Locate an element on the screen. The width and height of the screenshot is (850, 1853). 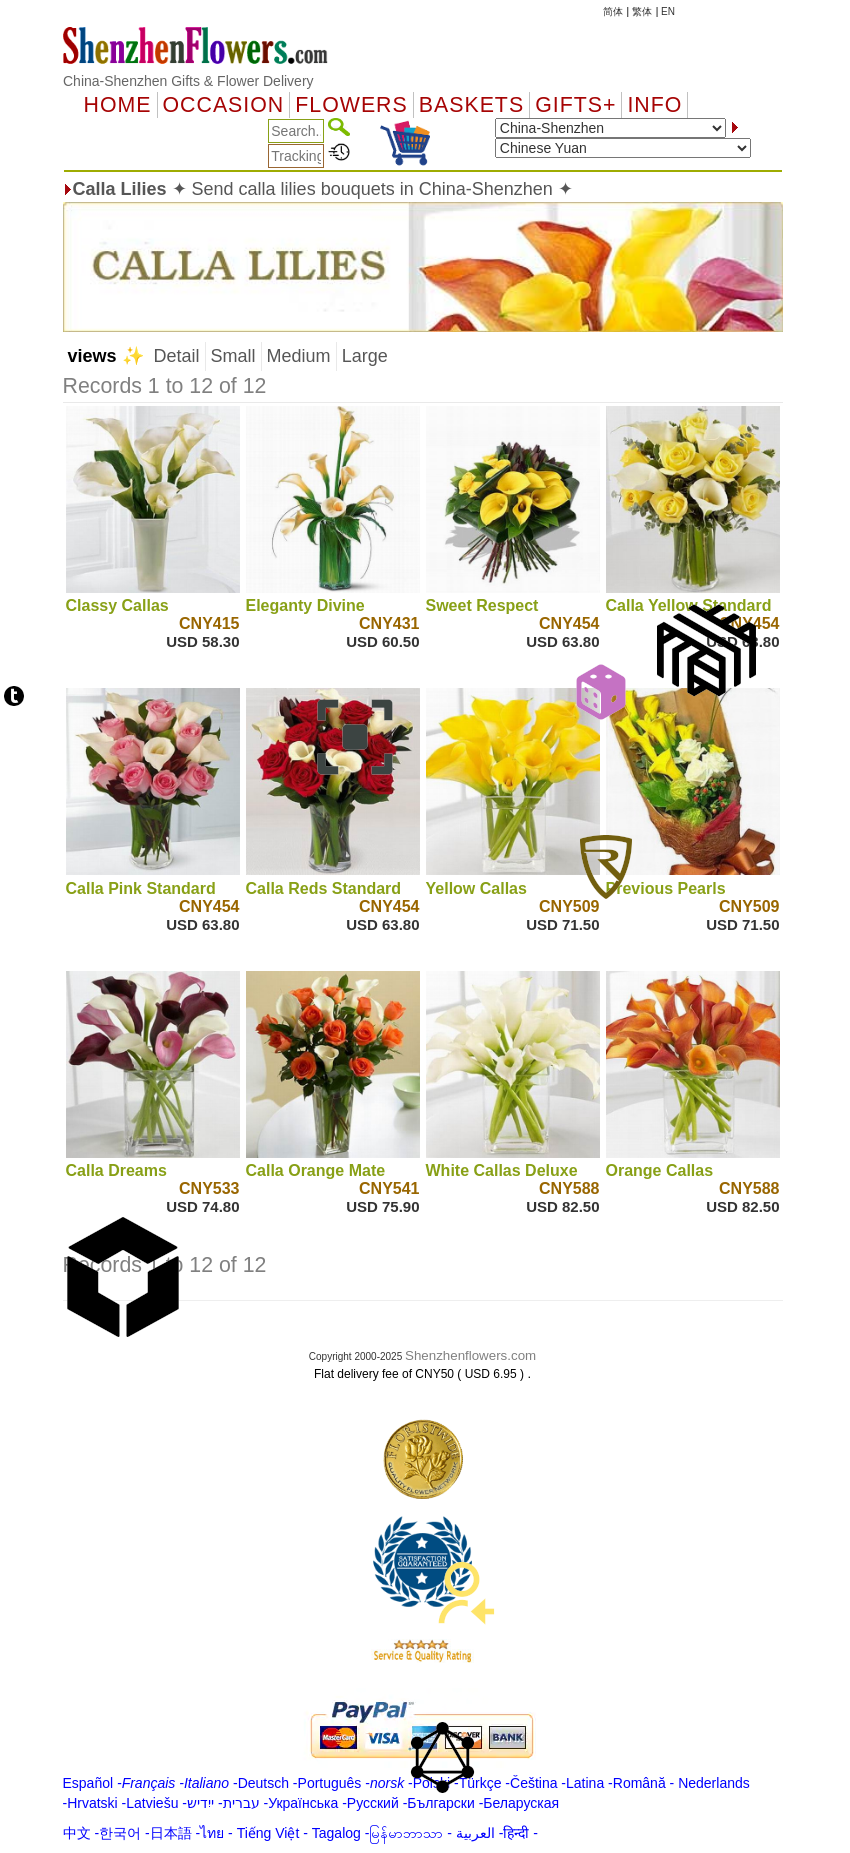
visit builtbybit marketplace is located at coordinates (123, 1277).